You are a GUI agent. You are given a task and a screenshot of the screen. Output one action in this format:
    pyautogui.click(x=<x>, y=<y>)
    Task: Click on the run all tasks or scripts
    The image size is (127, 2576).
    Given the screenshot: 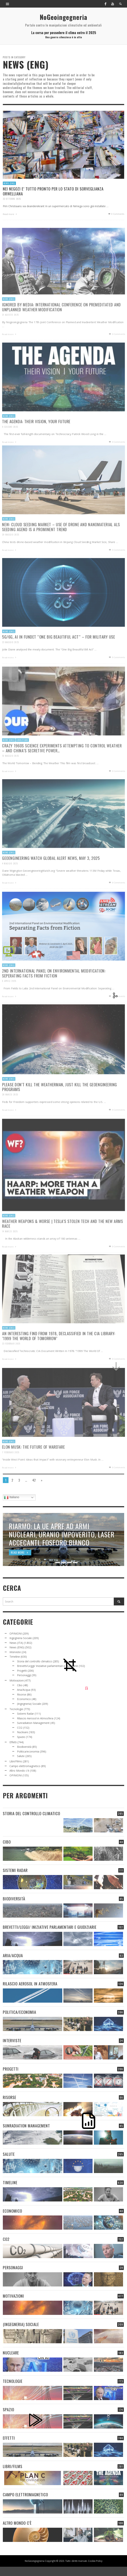 What is the action you would take?
    pyautogui.click(x=35, y=2420)
    